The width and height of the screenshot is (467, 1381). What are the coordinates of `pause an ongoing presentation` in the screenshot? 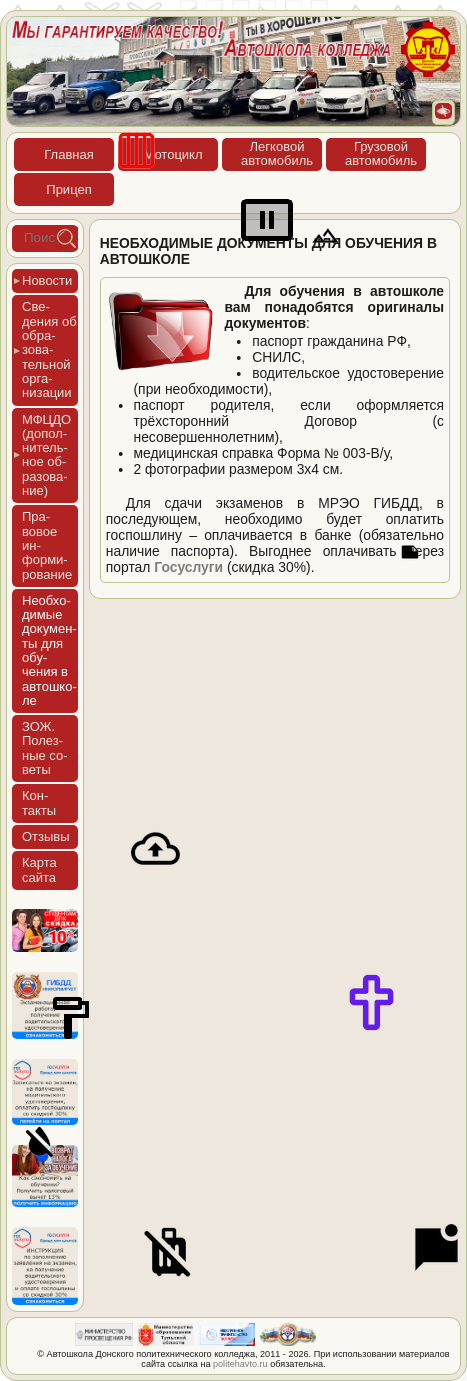 It's located at (267, 220).